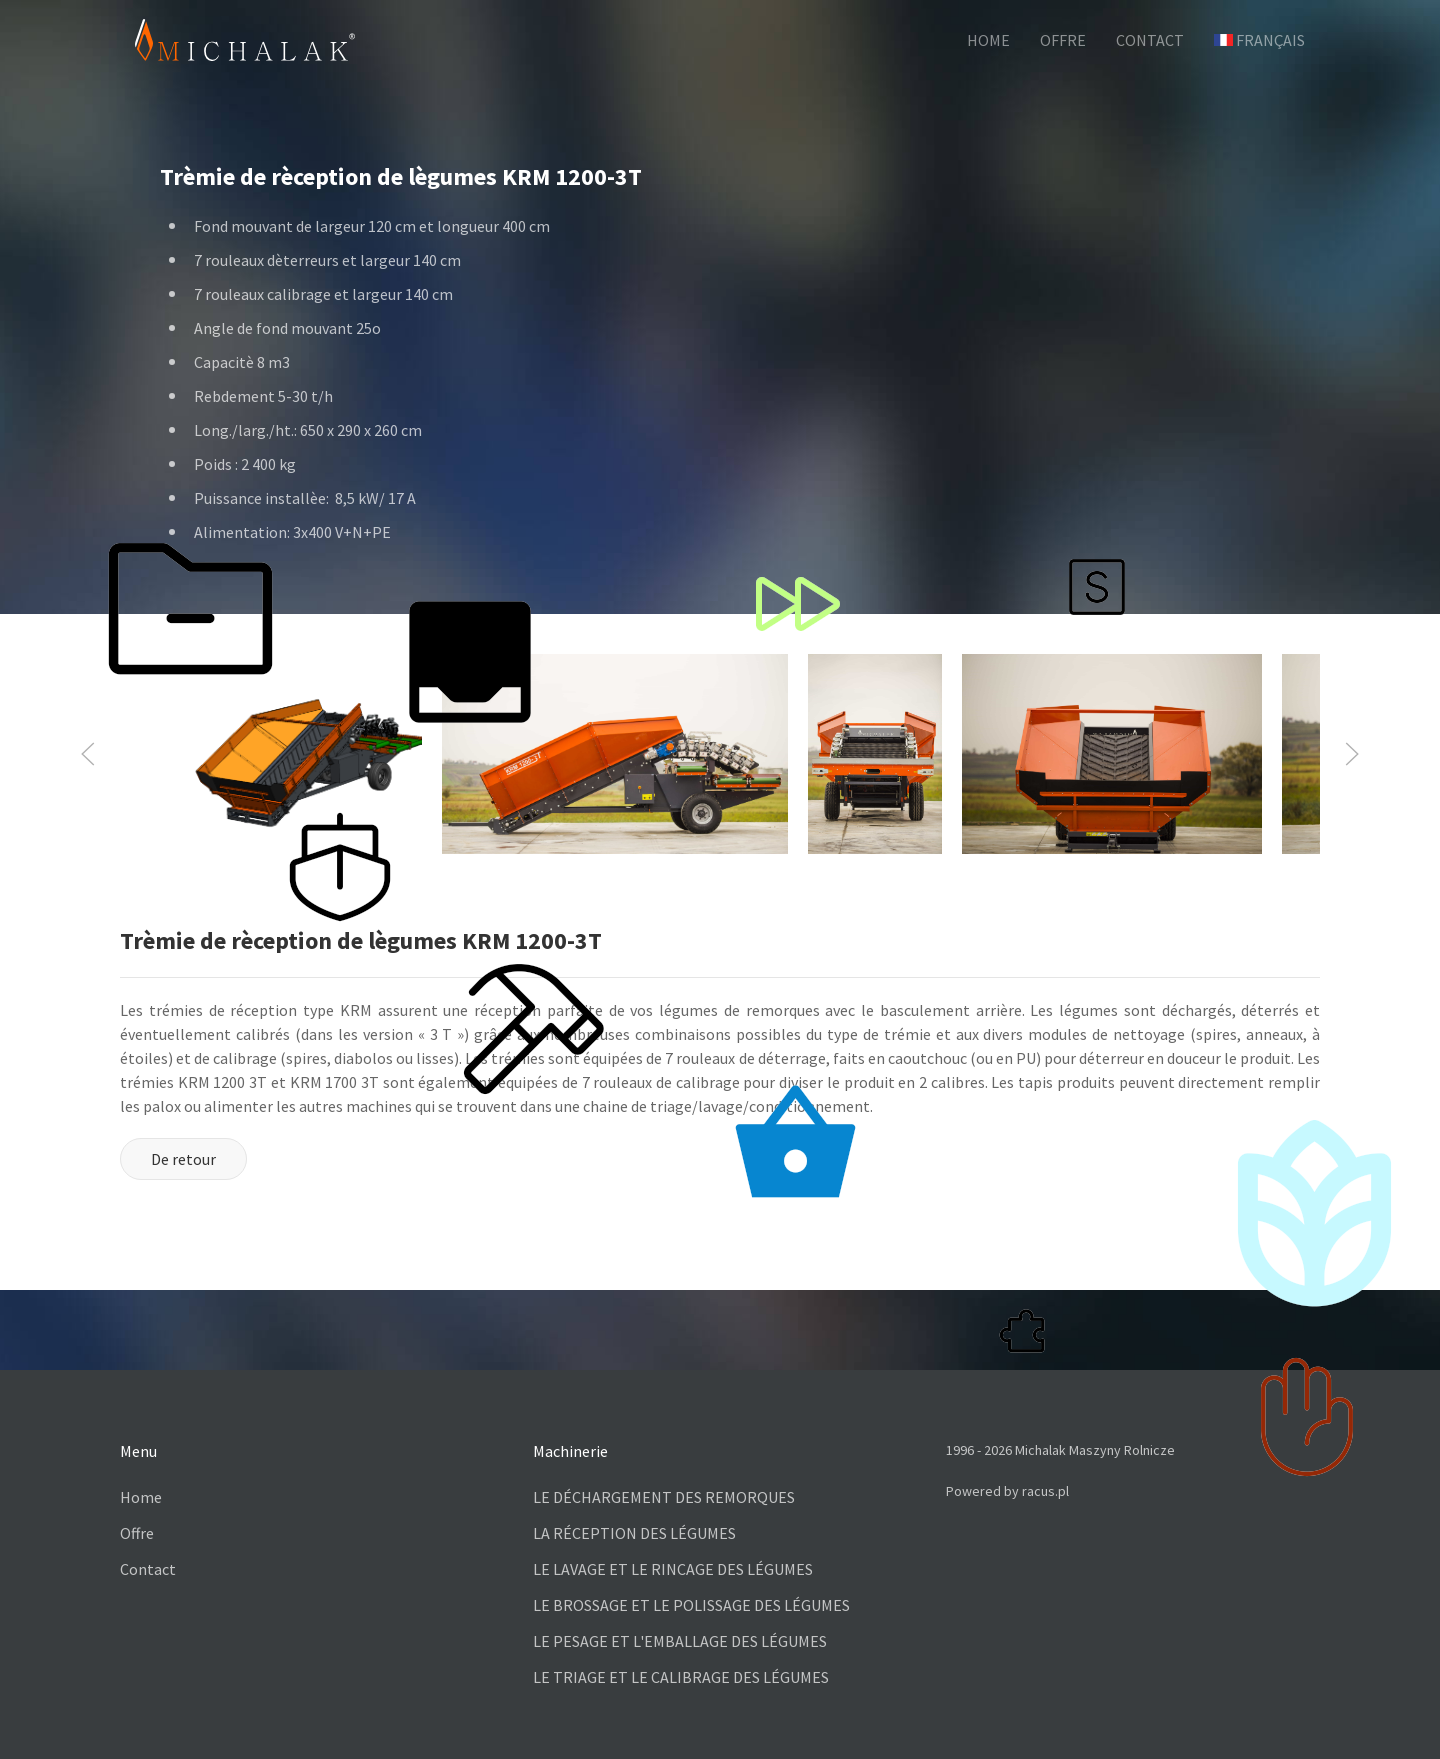 This screenshot has height=1759, width=1440. I want to click on access plugins or extensions, so click(1024, 1332).